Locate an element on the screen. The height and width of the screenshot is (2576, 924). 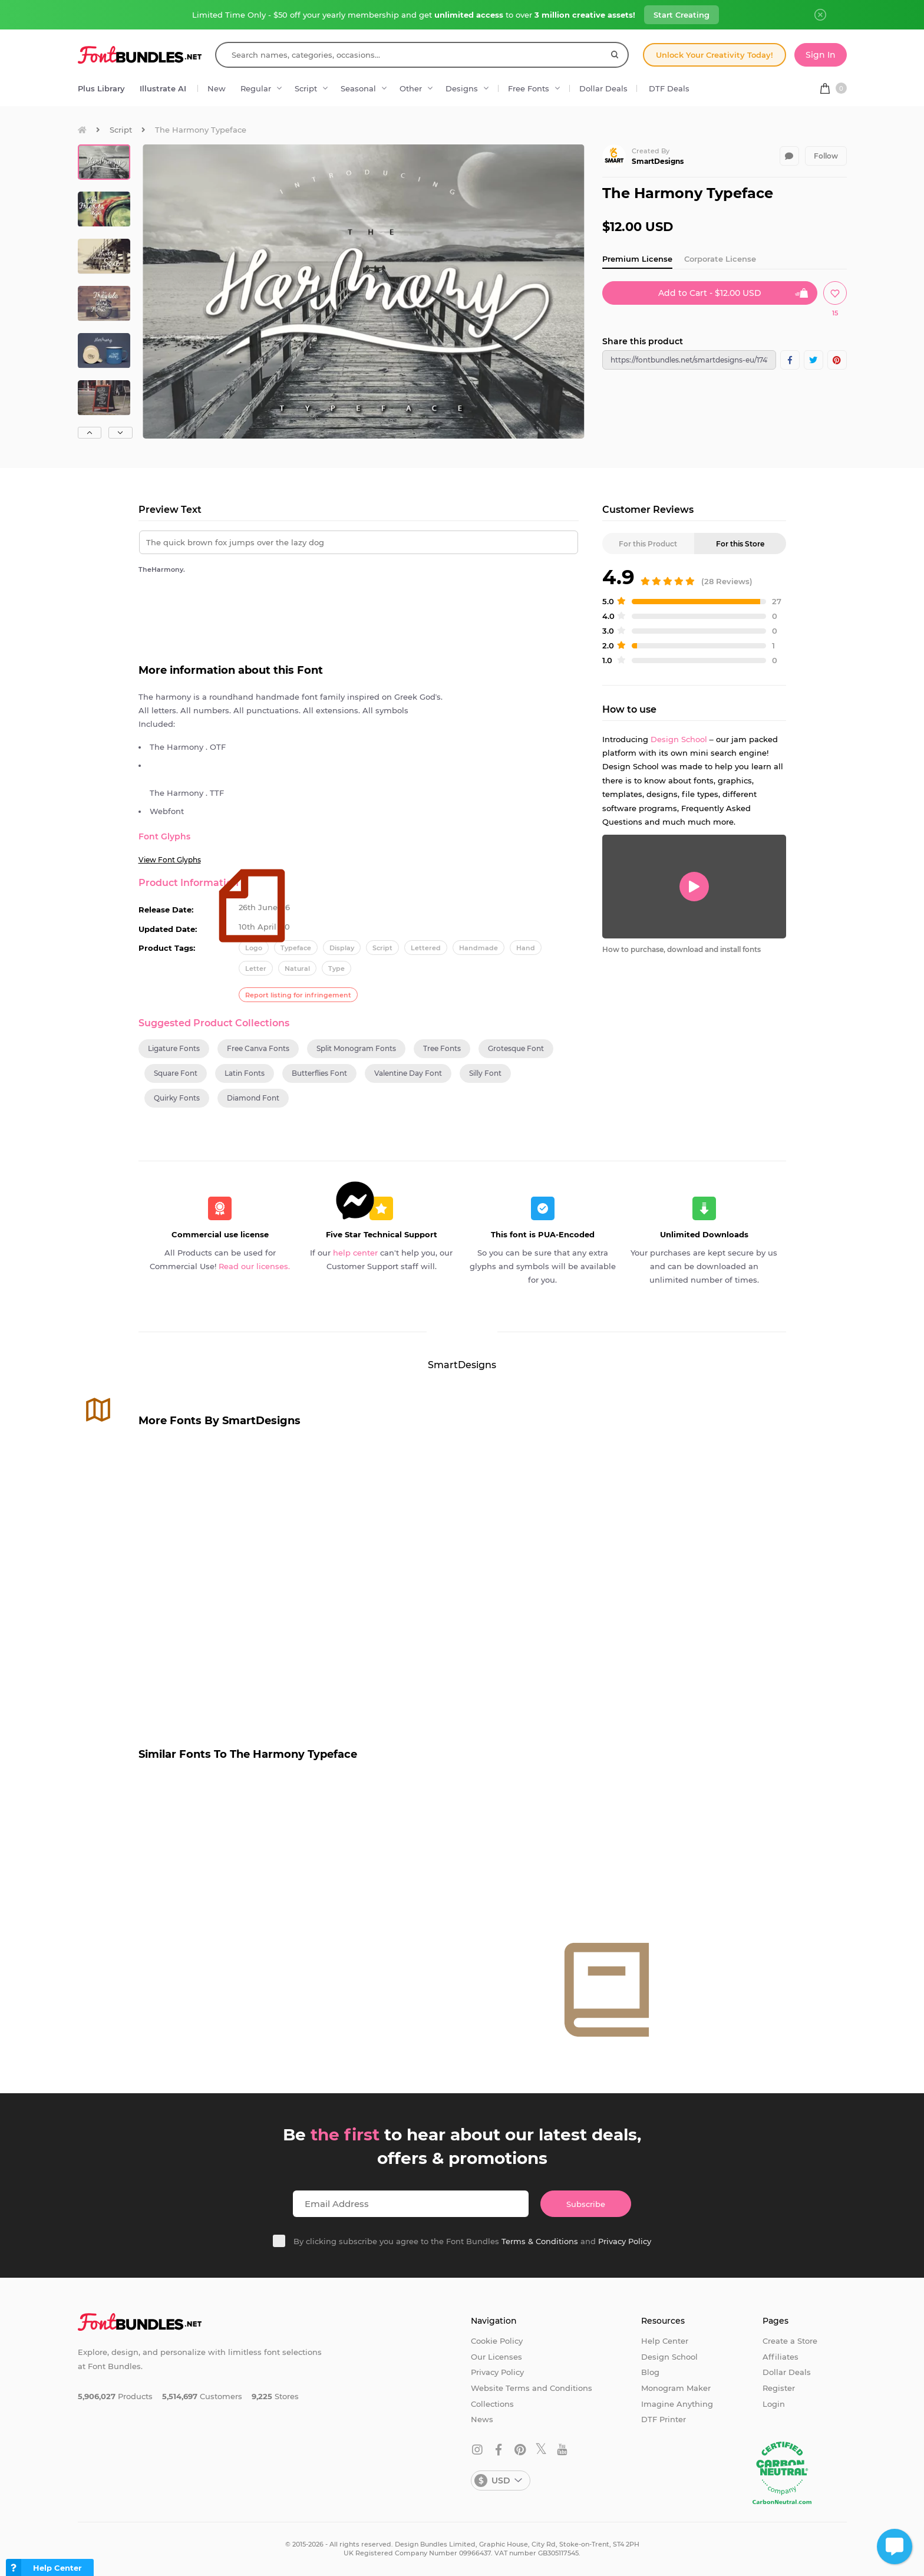
open your library or reading list is located at coordinates (606, 1989).